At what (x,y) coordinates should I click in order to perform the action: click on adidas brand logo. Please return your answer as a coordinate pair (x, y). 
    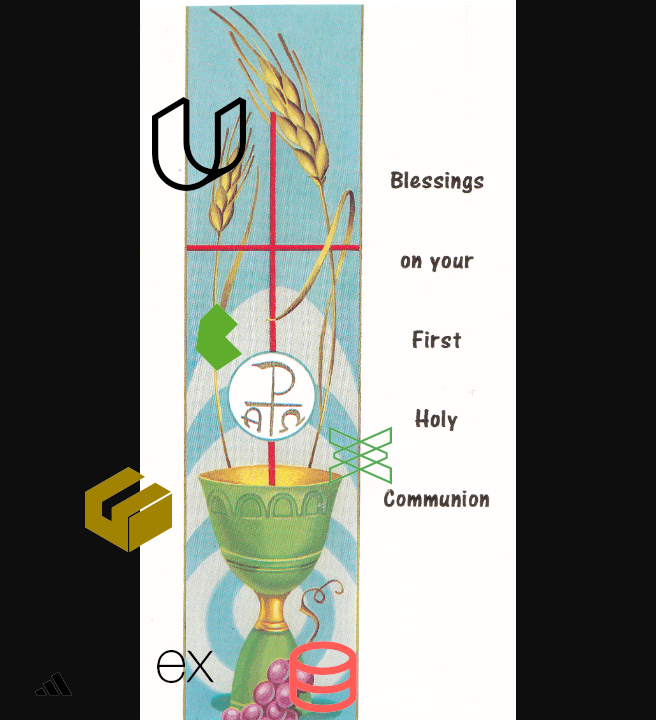
    Looking at the image, I should click on (53, 683).